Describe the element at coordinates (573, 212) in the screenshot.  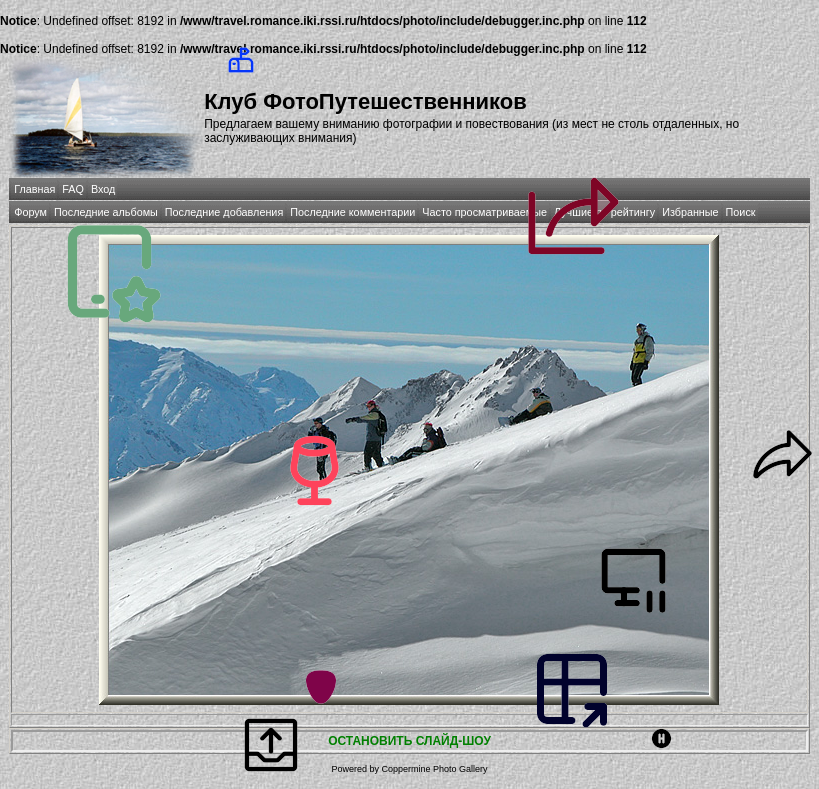
I see `share this content with others` at that location.